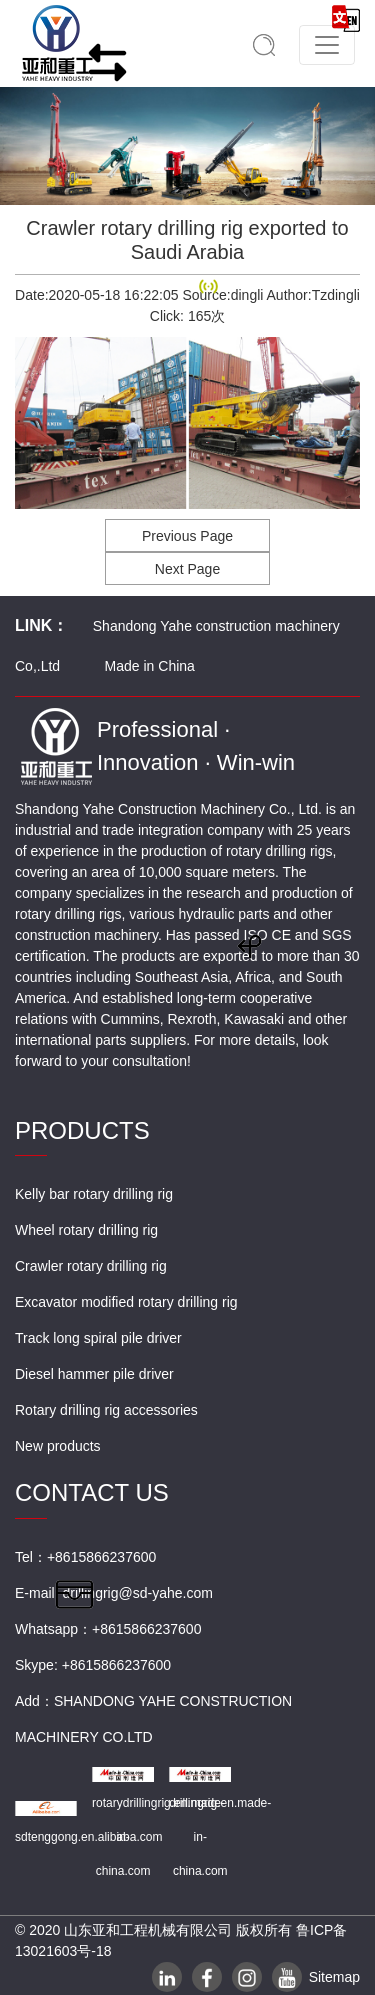 The width and height of the screenshot is (375, 1995). I want to click on access your wallet or payment cards, so click(74, 1594).